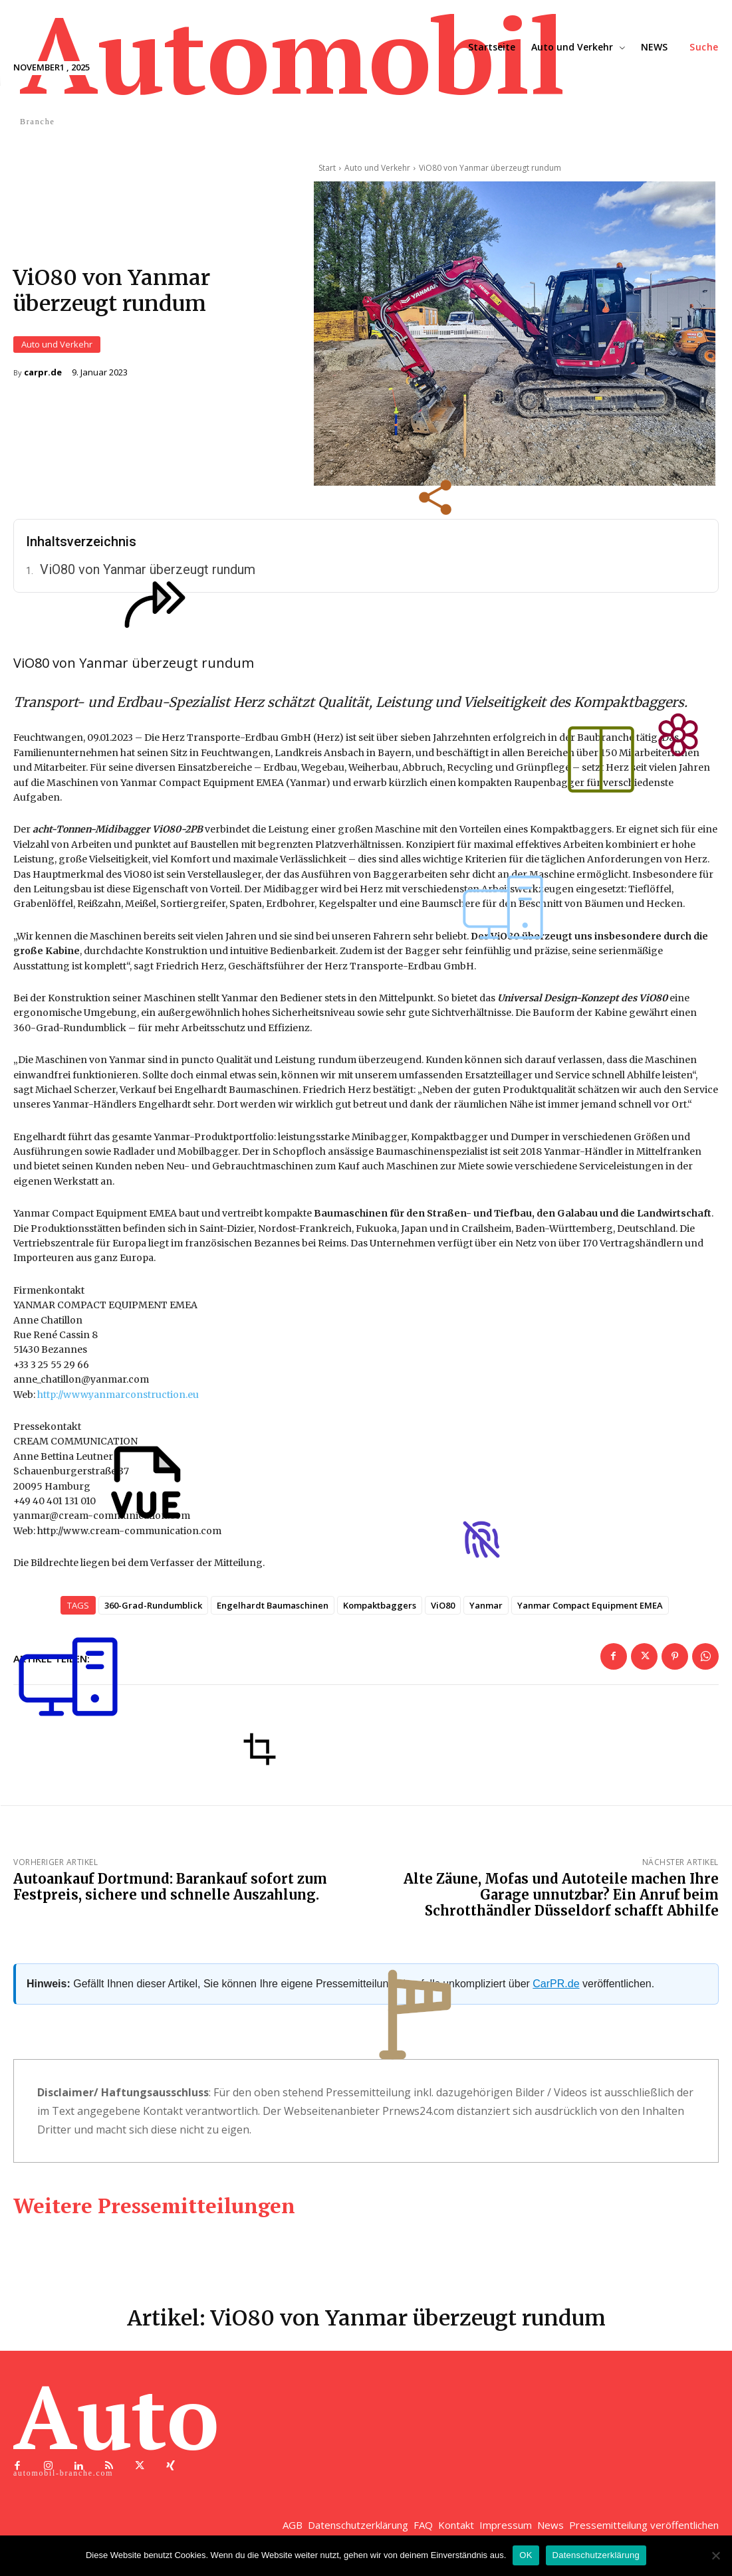 Image resolution: width=732 pixels, height=2576 pixels. What do you see at coordinates (481, 1539) in the screenshot?
I see `disable fingerprint authentication` at bounding box center [481, 1539].